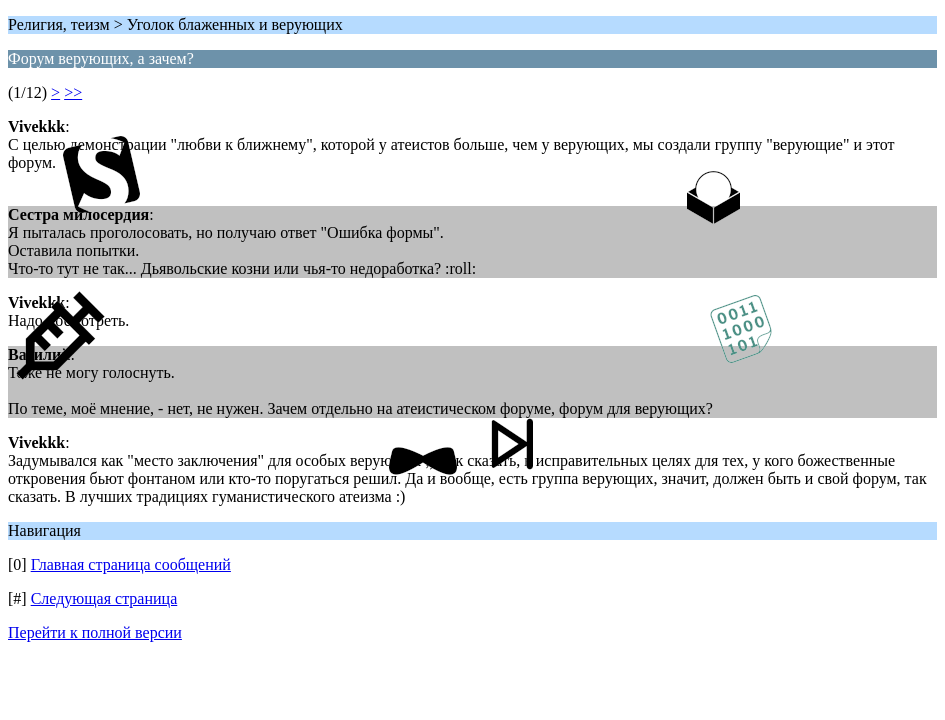 The image size is (945, 720). What do you see at coordinates (61, 334) in the screenshot?
I see `access vaccination or immunization records` at bounding box center [61, 334].